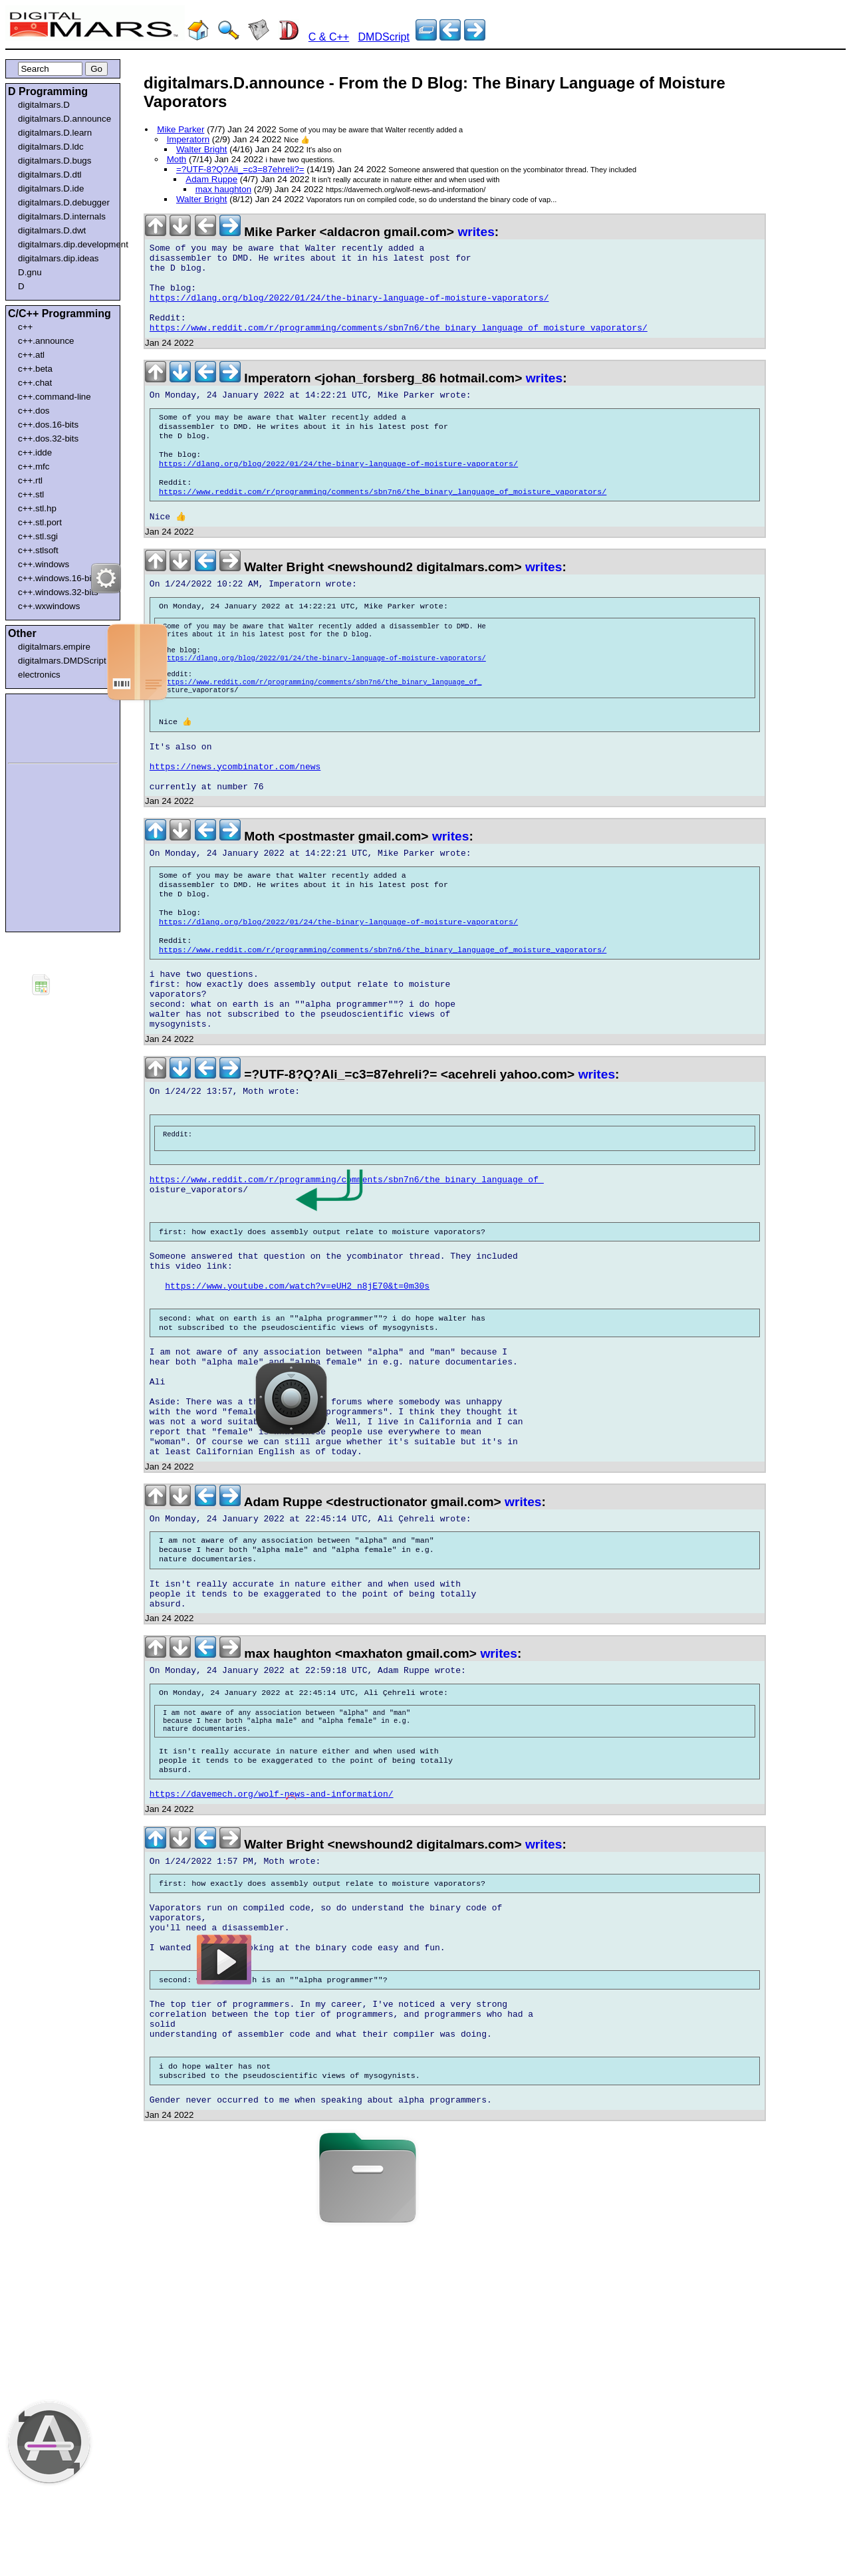 Image resolution: width=851 pixels, height=2576 pixels. I want to click on shared library file type indicator, so click(106, 578).